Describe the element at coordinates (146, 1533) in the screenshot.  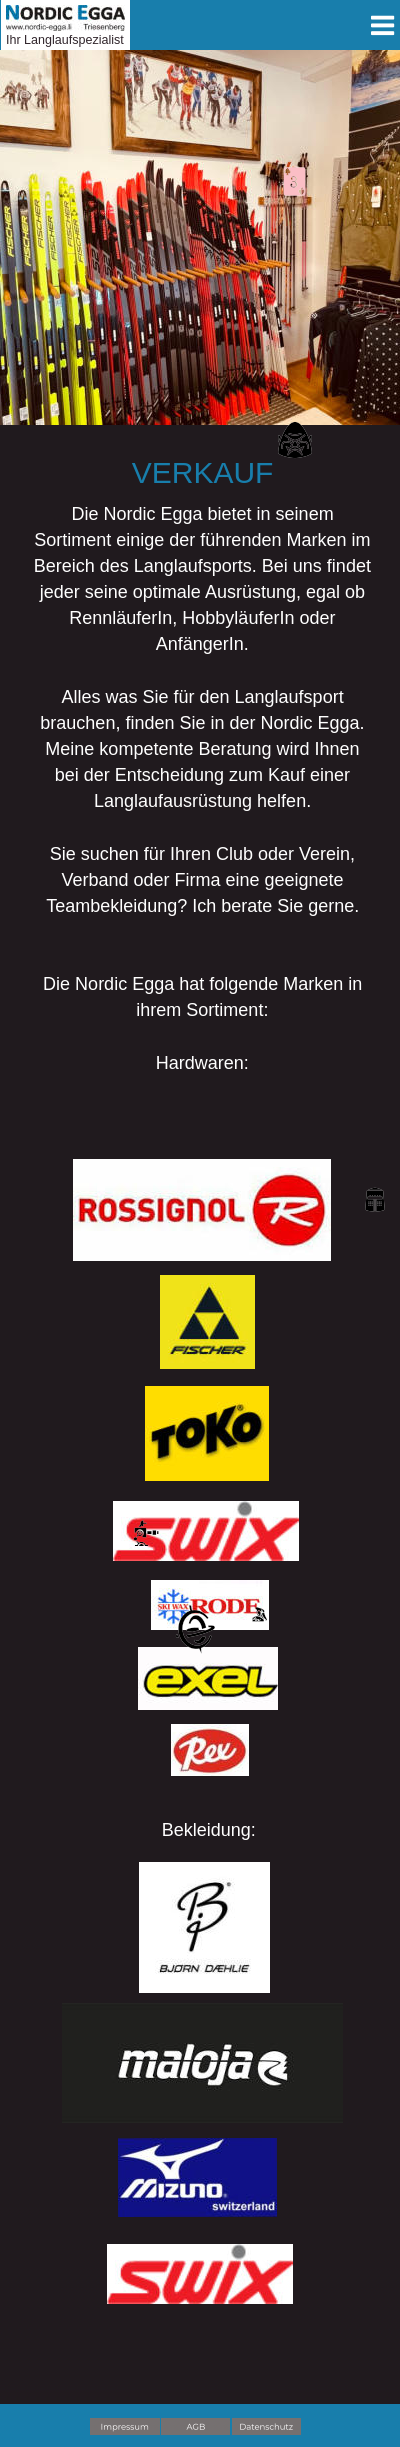
I see `select automated turret weapon` at that location.